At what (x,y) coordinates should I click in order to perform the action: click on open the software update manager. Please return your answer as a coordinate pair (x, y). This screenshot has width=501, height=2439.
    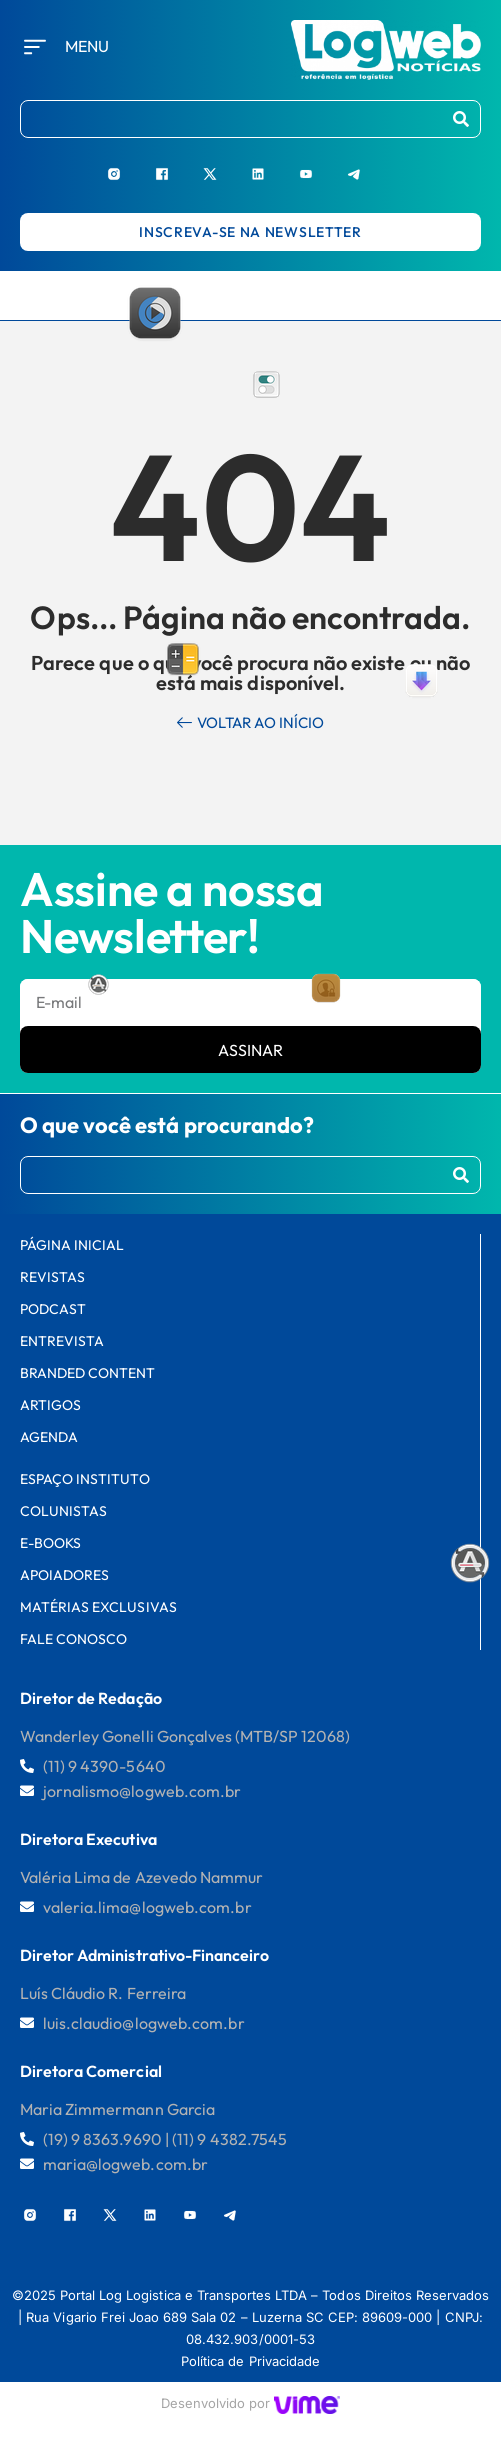
    Looking at the image, I should click on (470, 1563).